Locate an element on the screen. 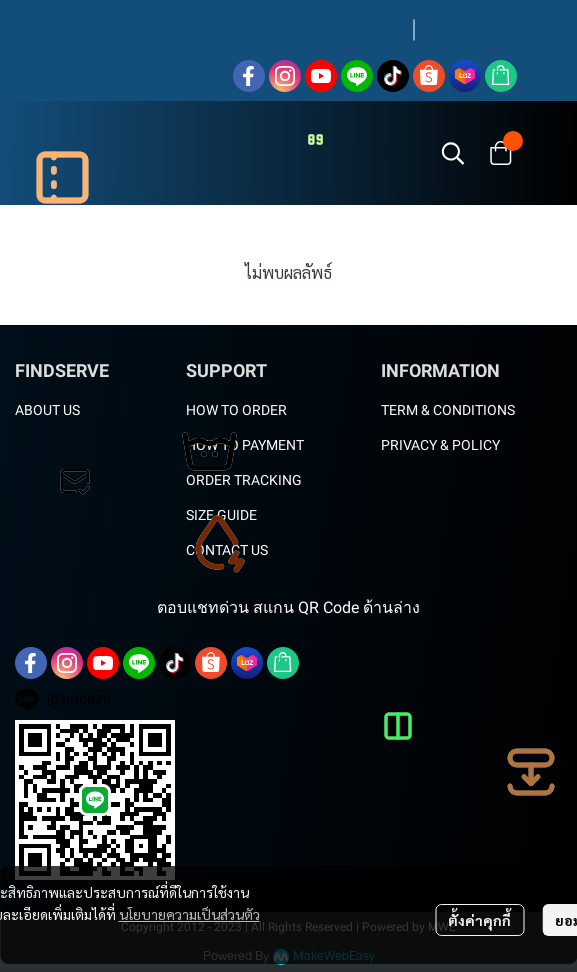  toggle sidebar panel off is located at coordinates (62, 177).